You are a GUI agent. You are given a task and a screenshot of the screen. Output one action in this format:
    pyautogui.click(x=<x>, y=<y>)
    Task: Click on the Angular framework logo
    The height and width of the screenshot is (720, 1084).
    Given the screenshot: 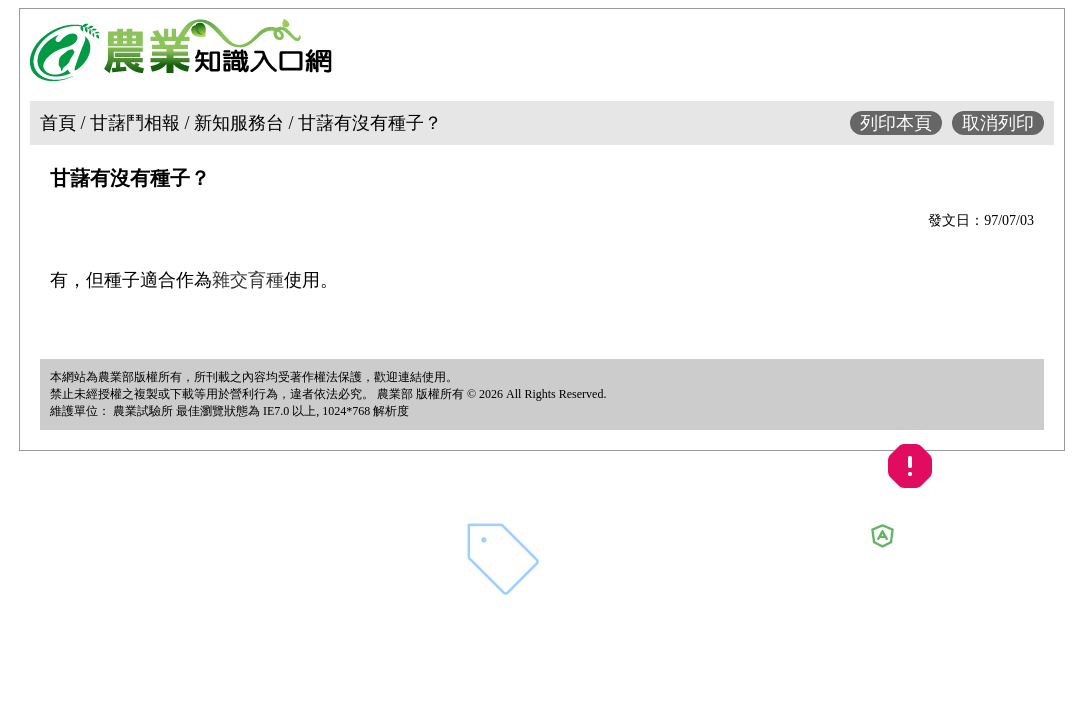 What is the action you would take?
    pyautogui.click(x=882, y=535)
    